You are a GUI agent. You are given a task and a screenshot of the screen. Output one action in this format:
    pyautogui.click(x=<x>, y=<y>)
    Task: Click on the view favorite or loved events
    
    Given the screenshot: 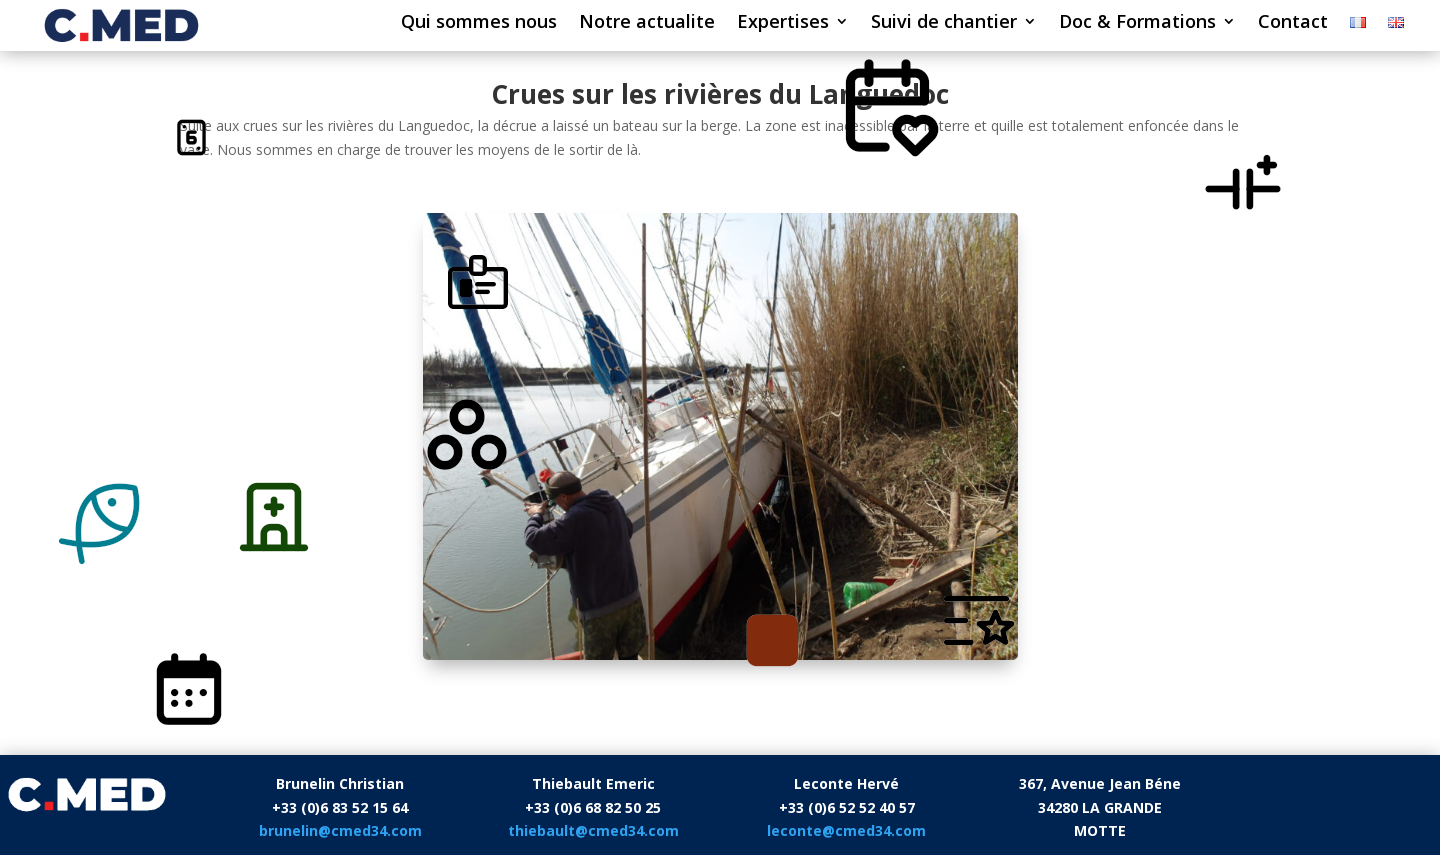 What is the action you would take?
    pyautogui.click(x=887, y=105)
    